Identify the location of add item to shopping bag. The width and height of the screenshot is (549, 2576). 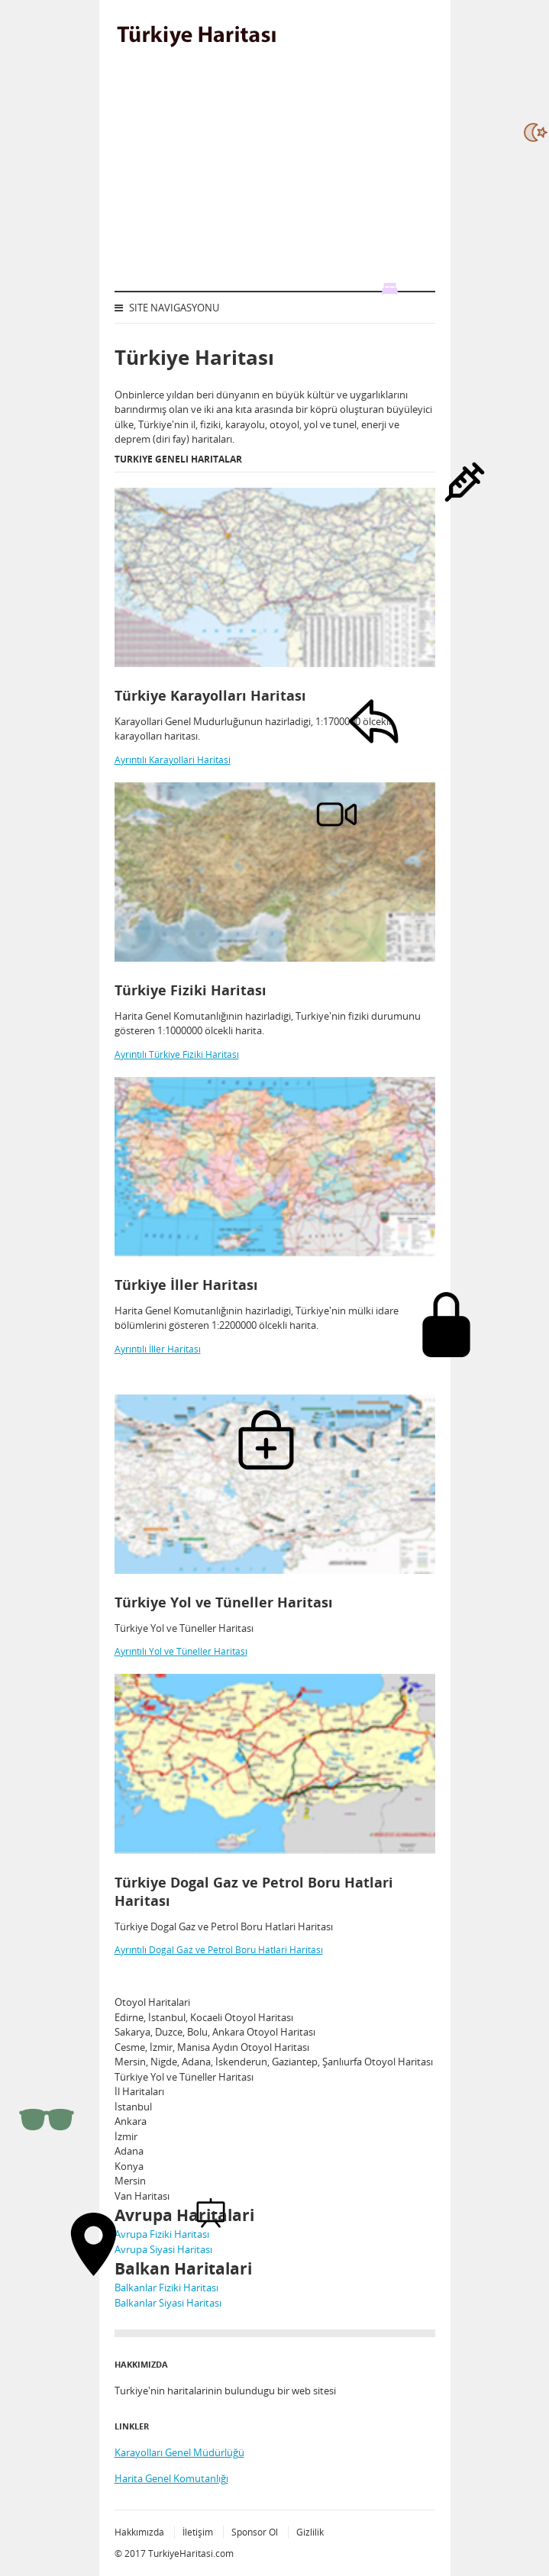
(266, 1440).